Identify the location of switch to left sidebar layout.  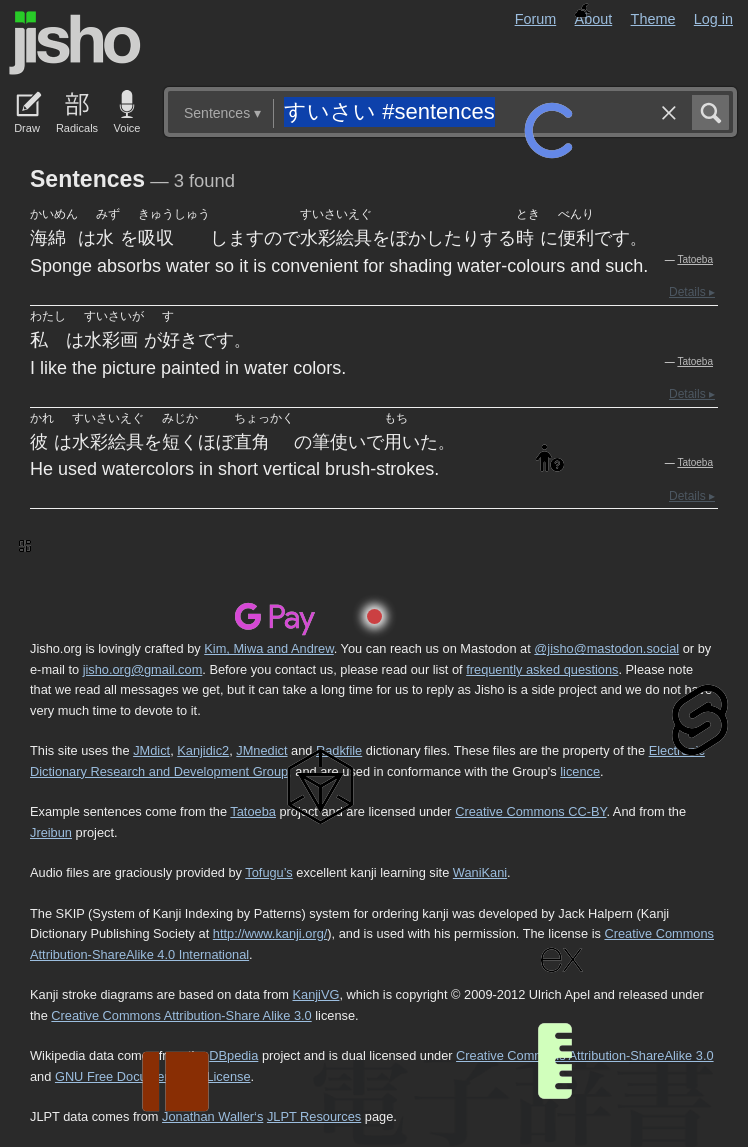
(175, 1081).